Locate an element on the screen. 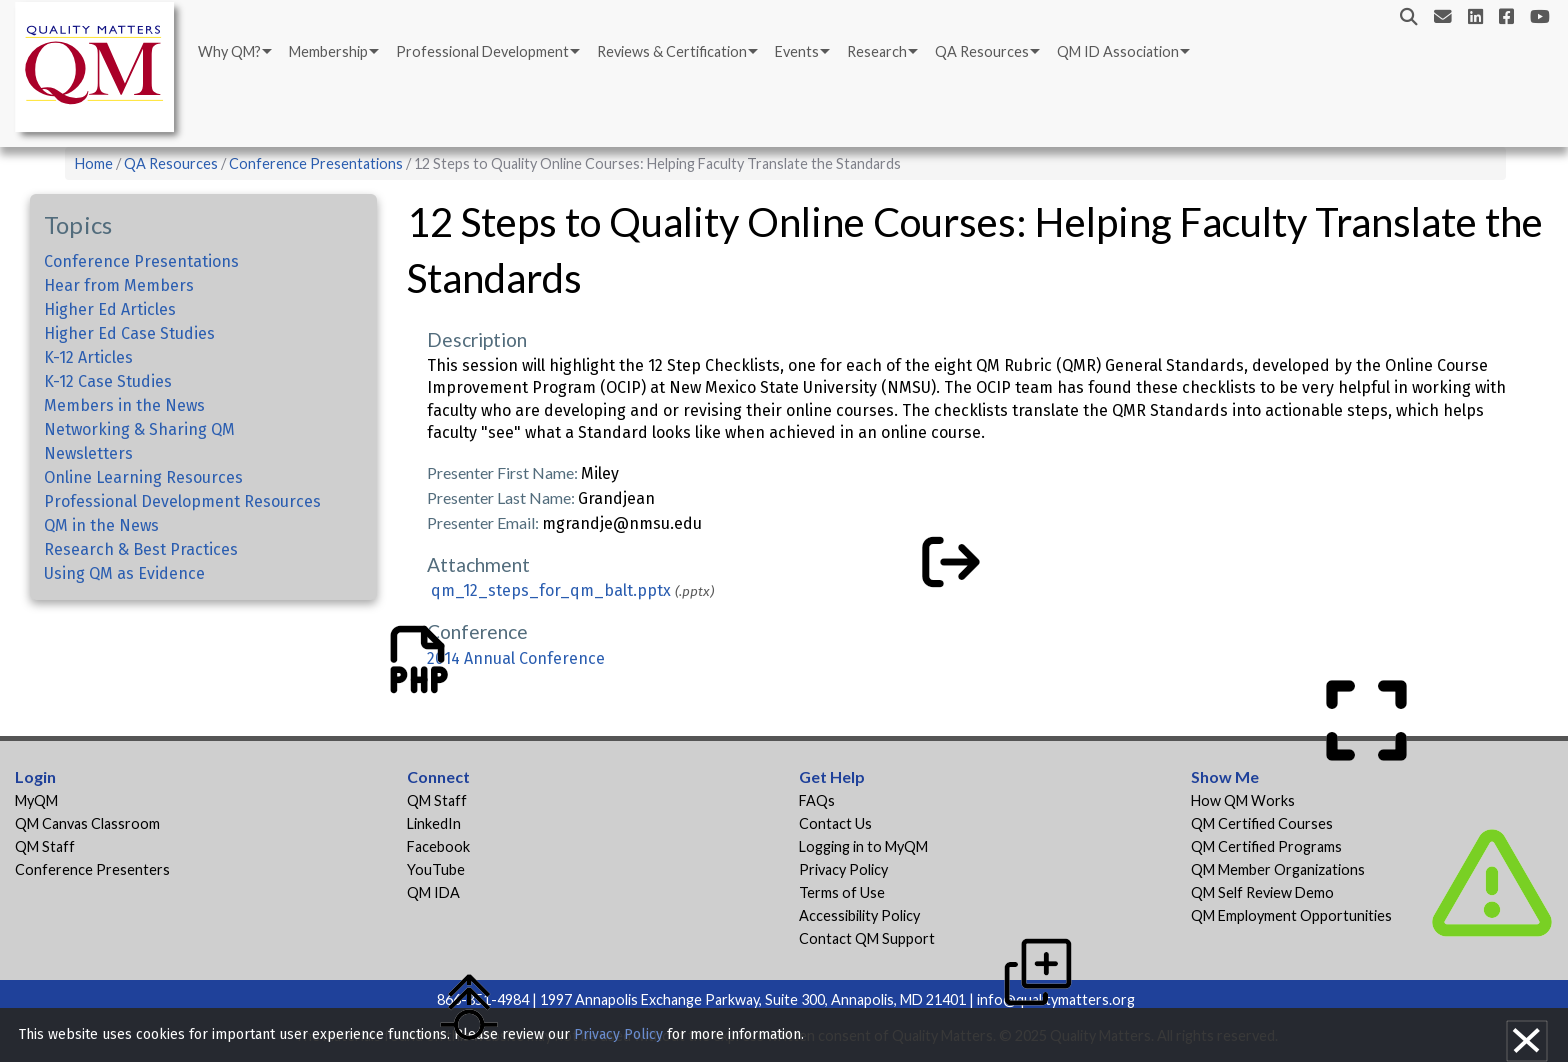 The width and height of the screenshot is (1568, 1062). indicates a warning or alert status is located at coordinates (1492, 885).